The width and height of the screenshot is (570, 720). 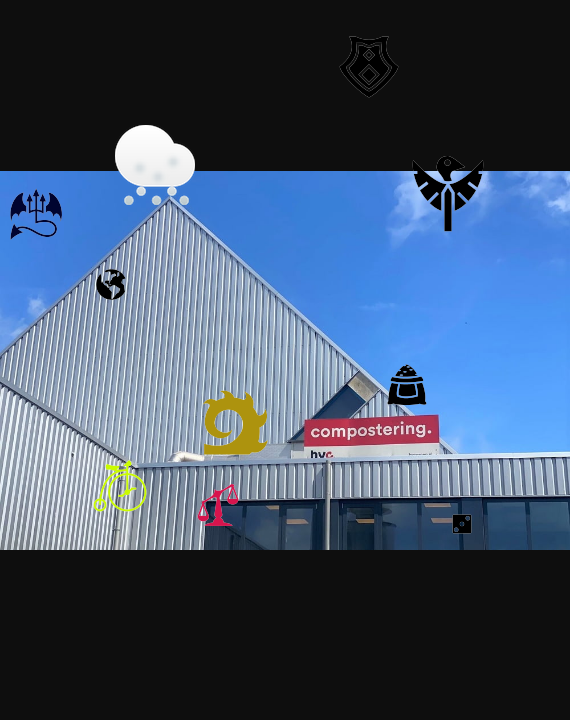 What do you see at coordinates (406, 383) in the screenshot?
I see `indicates a powder or ingredient item in inventory` at bounding box center [406, 383].